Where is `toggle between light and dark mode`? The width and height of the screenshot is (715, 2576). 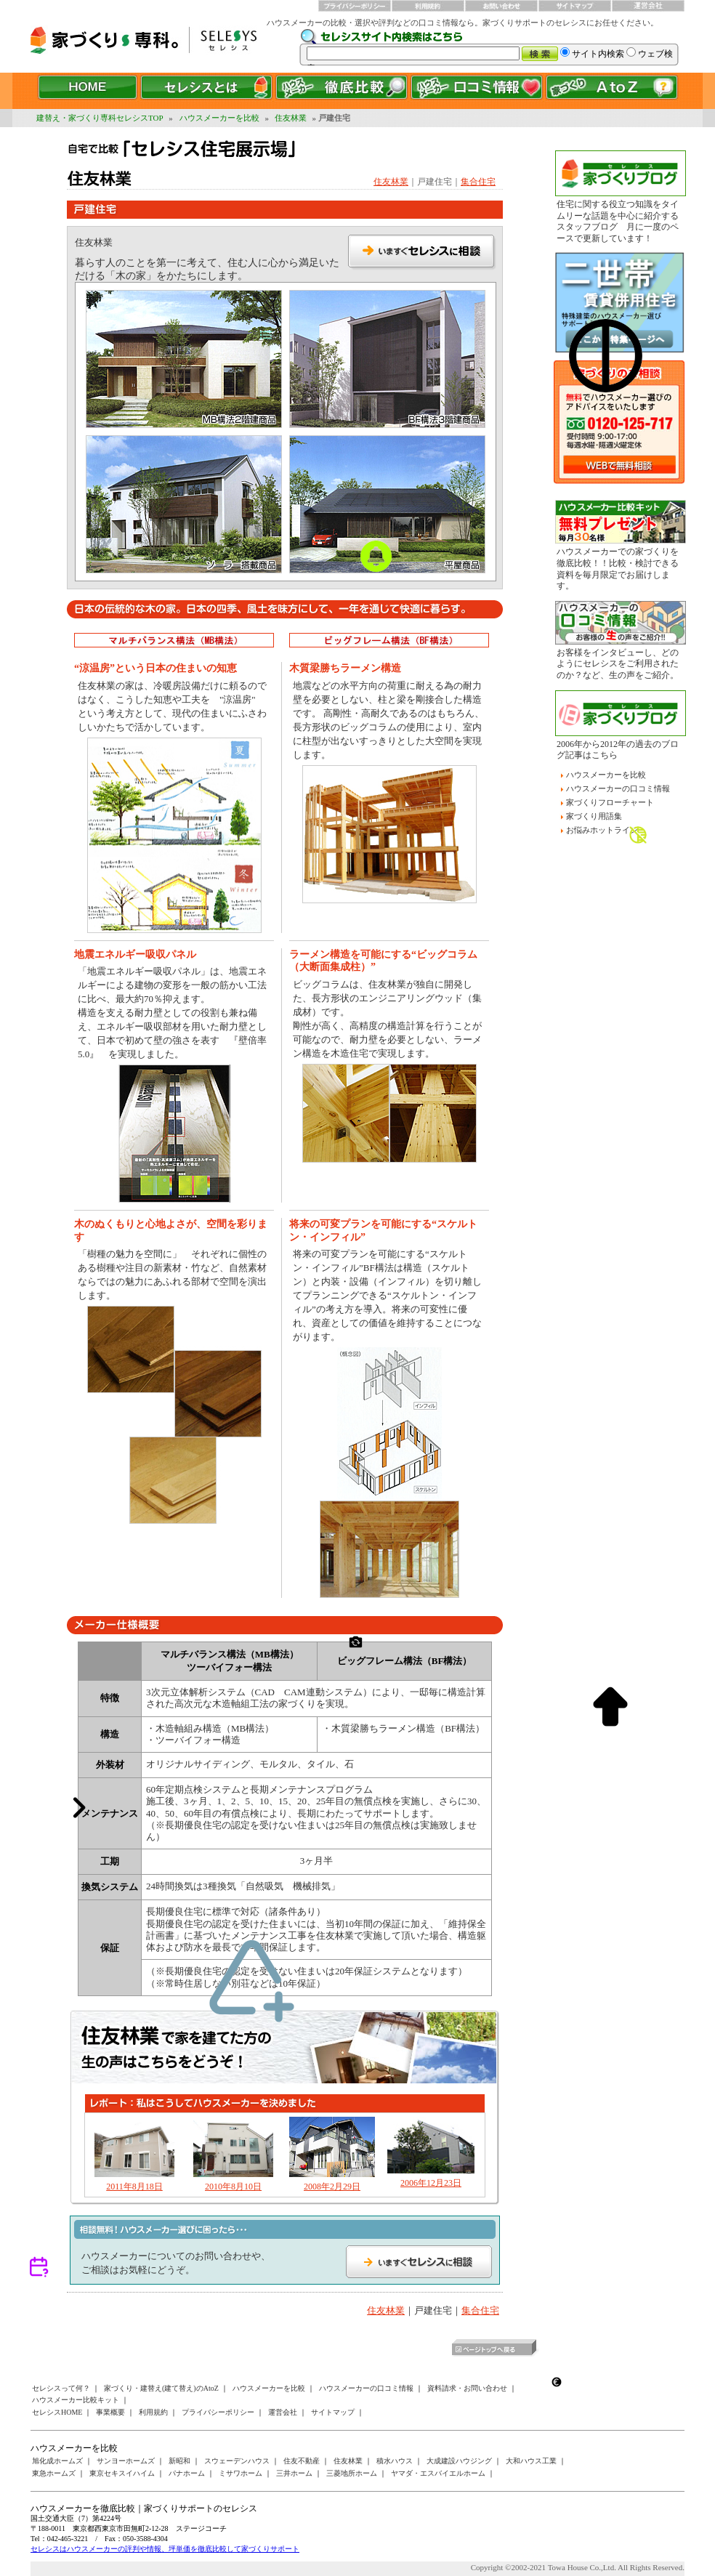 toggle between light and dark mode is located at coordinates (605, 355).